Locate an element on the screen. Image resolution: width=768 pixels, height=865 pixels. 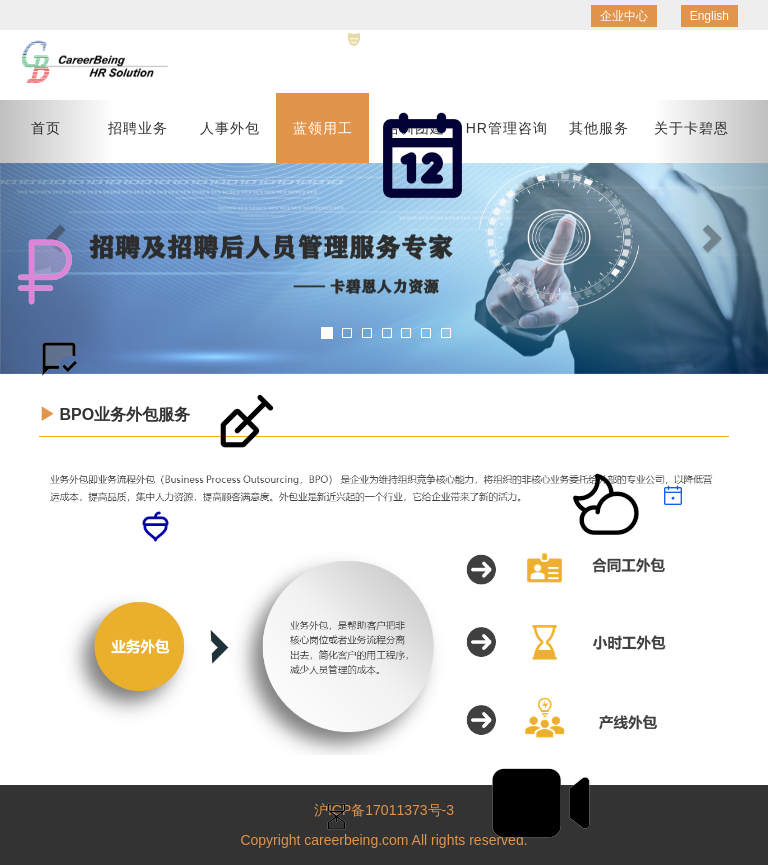
indicates nighttime or evening weather conditions is located at coordinates (604, 507).